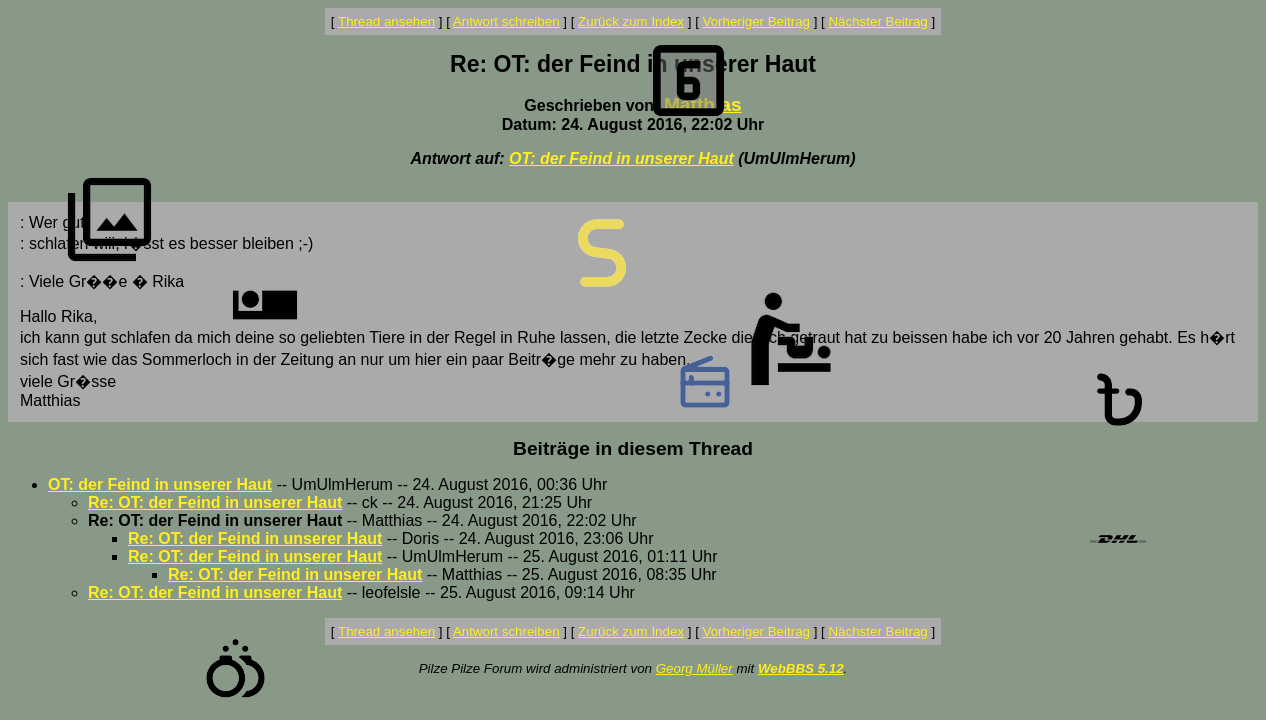 This screenshot has width=1266, height=720. I want to click on select first class or suite seating, so click(265, 305).